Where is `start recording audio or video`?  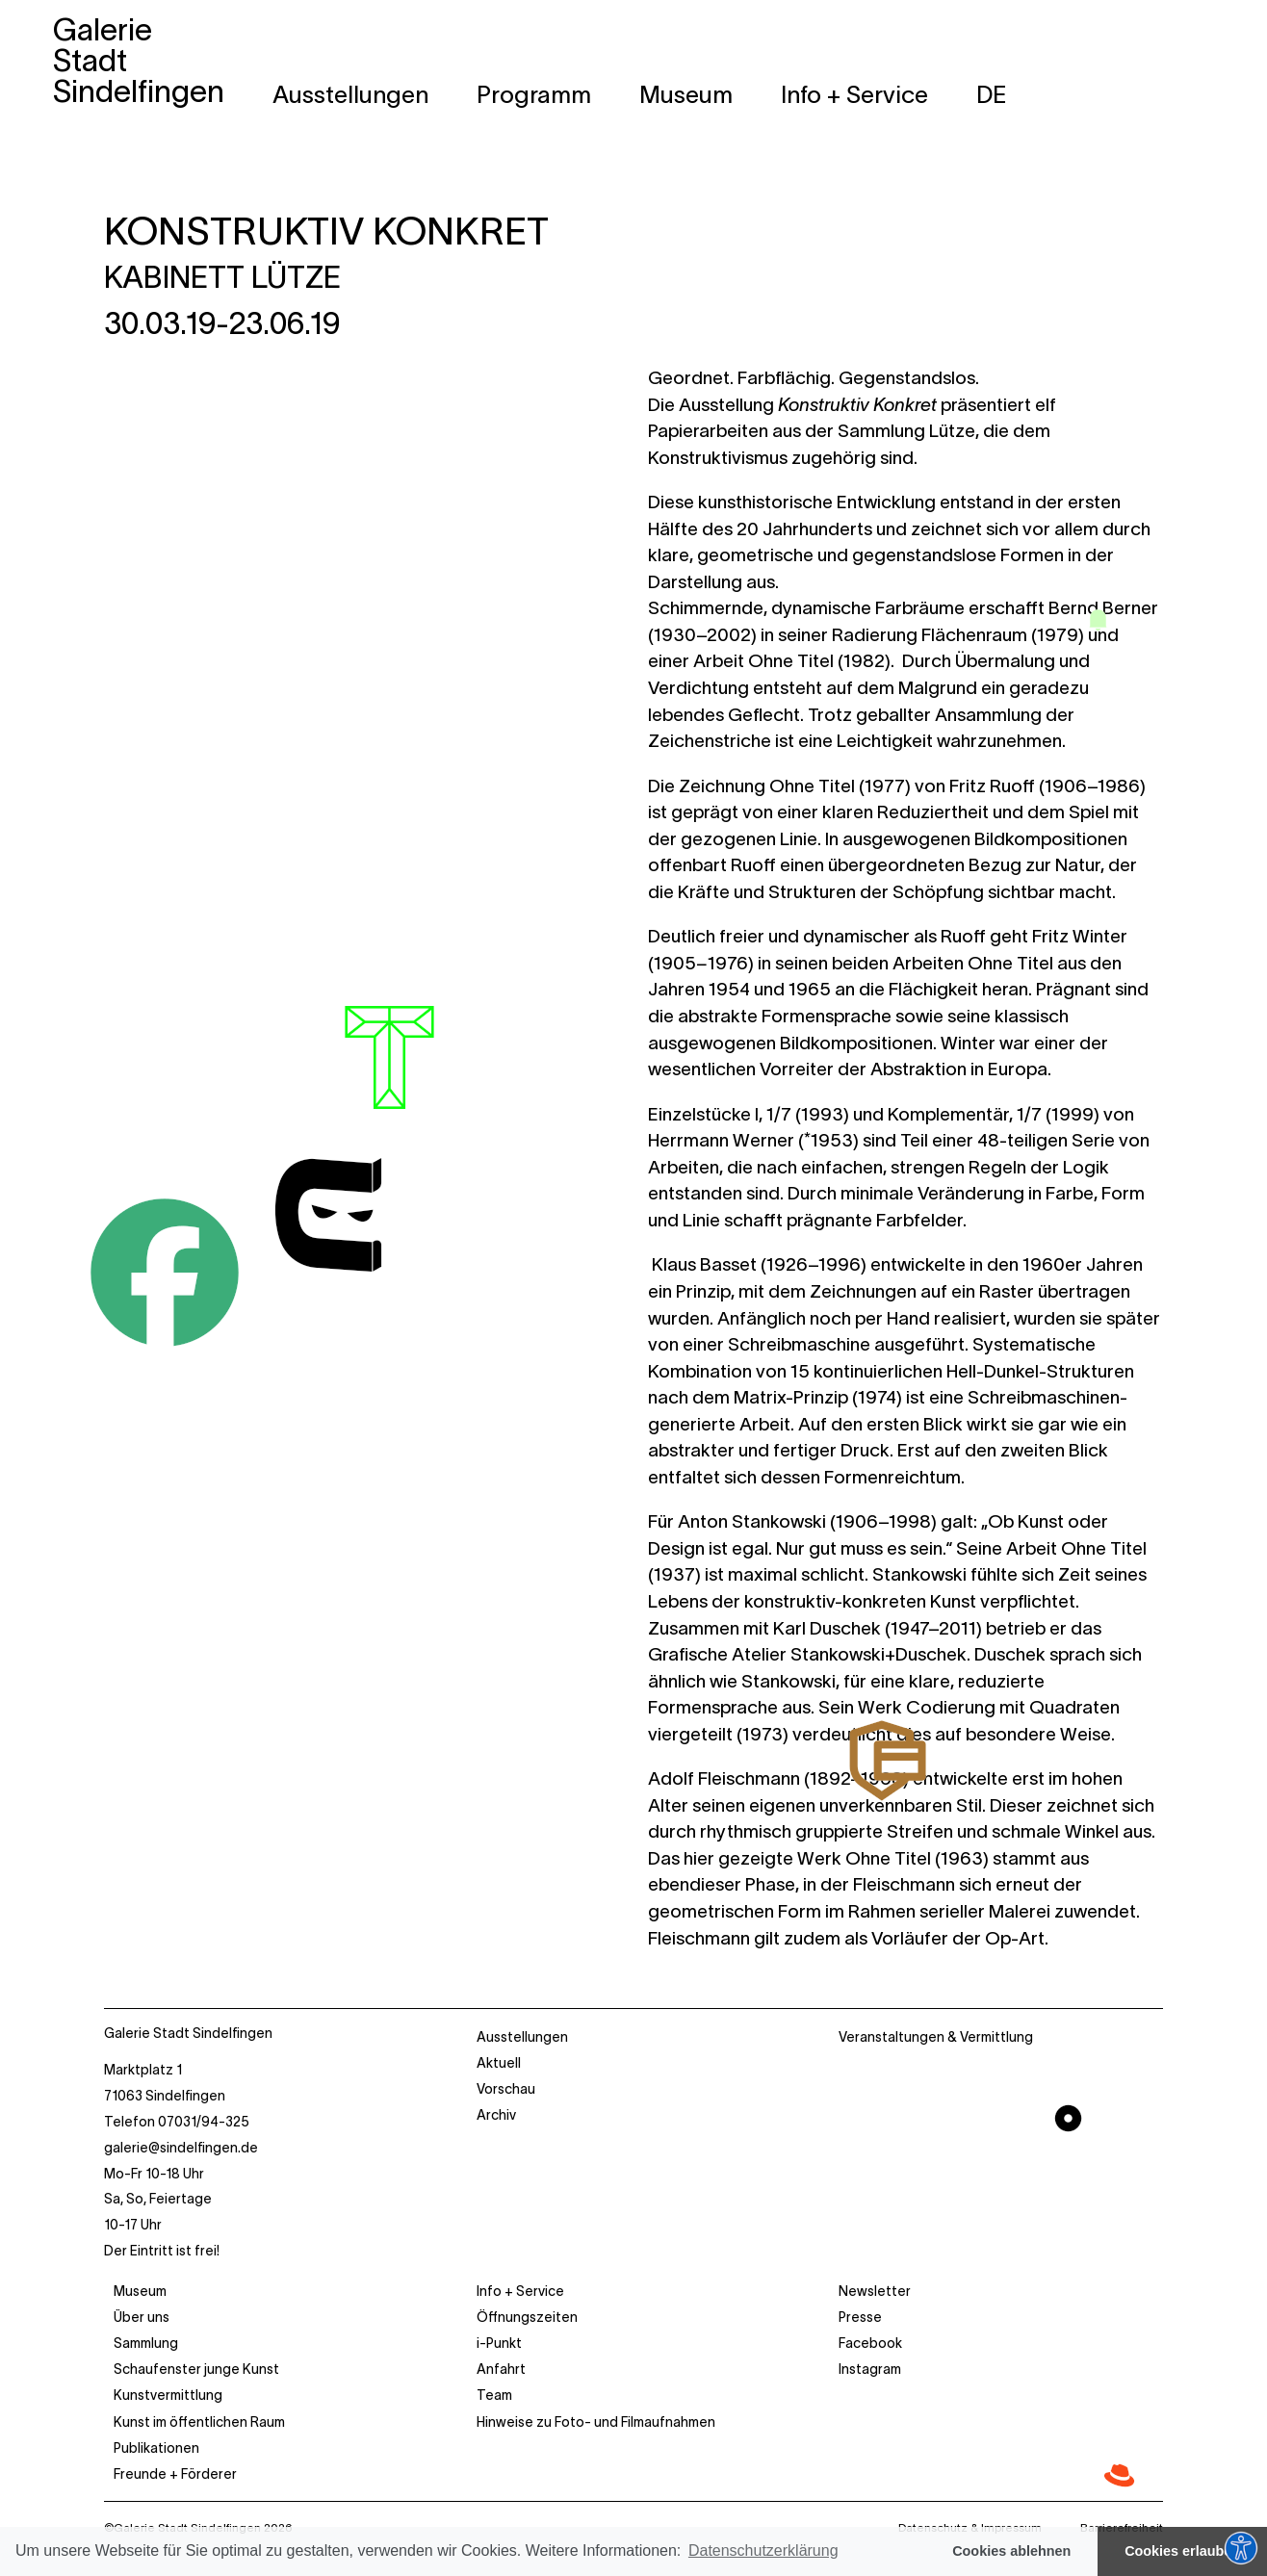
start recording audio or video is located at coordinates (1068, 2118).